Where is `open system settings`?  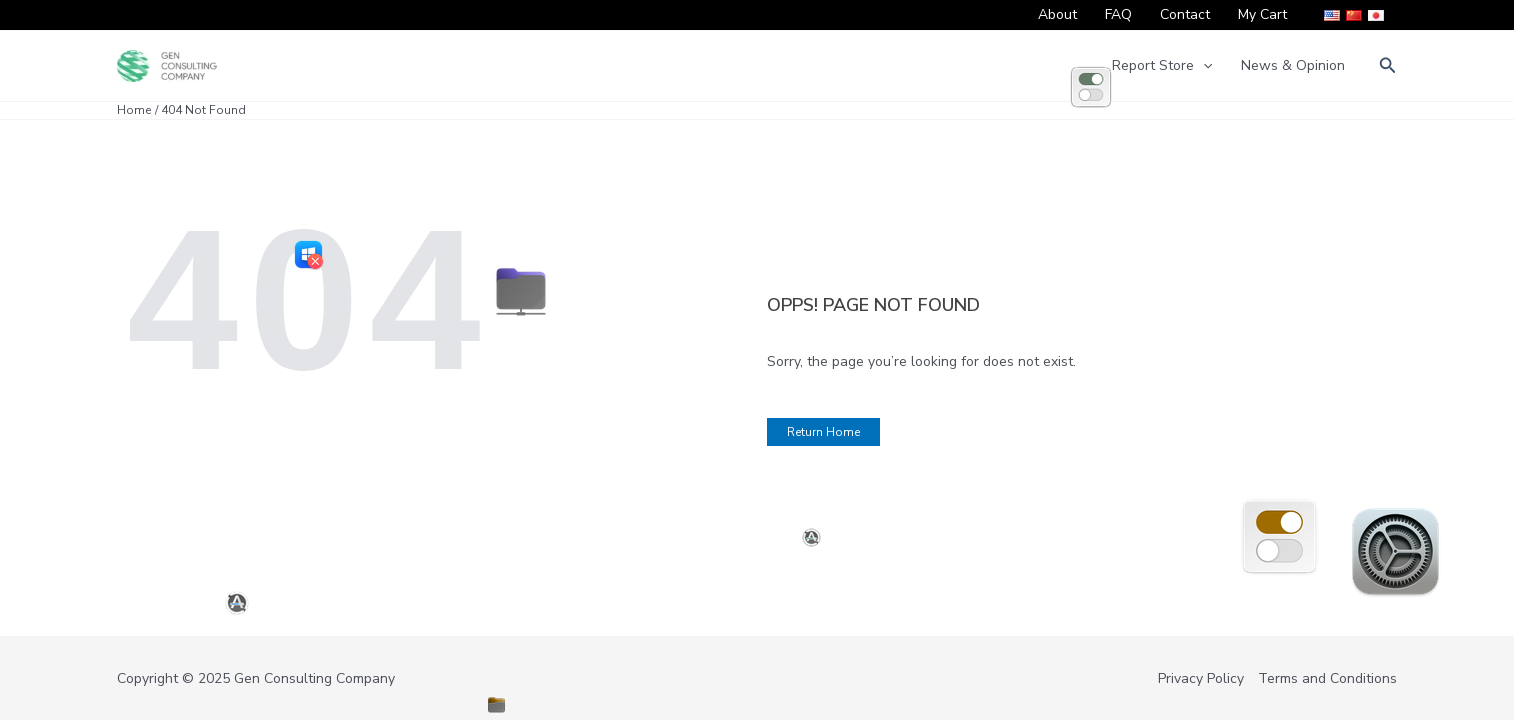
open system settings is located at coordinates (1395, 551).